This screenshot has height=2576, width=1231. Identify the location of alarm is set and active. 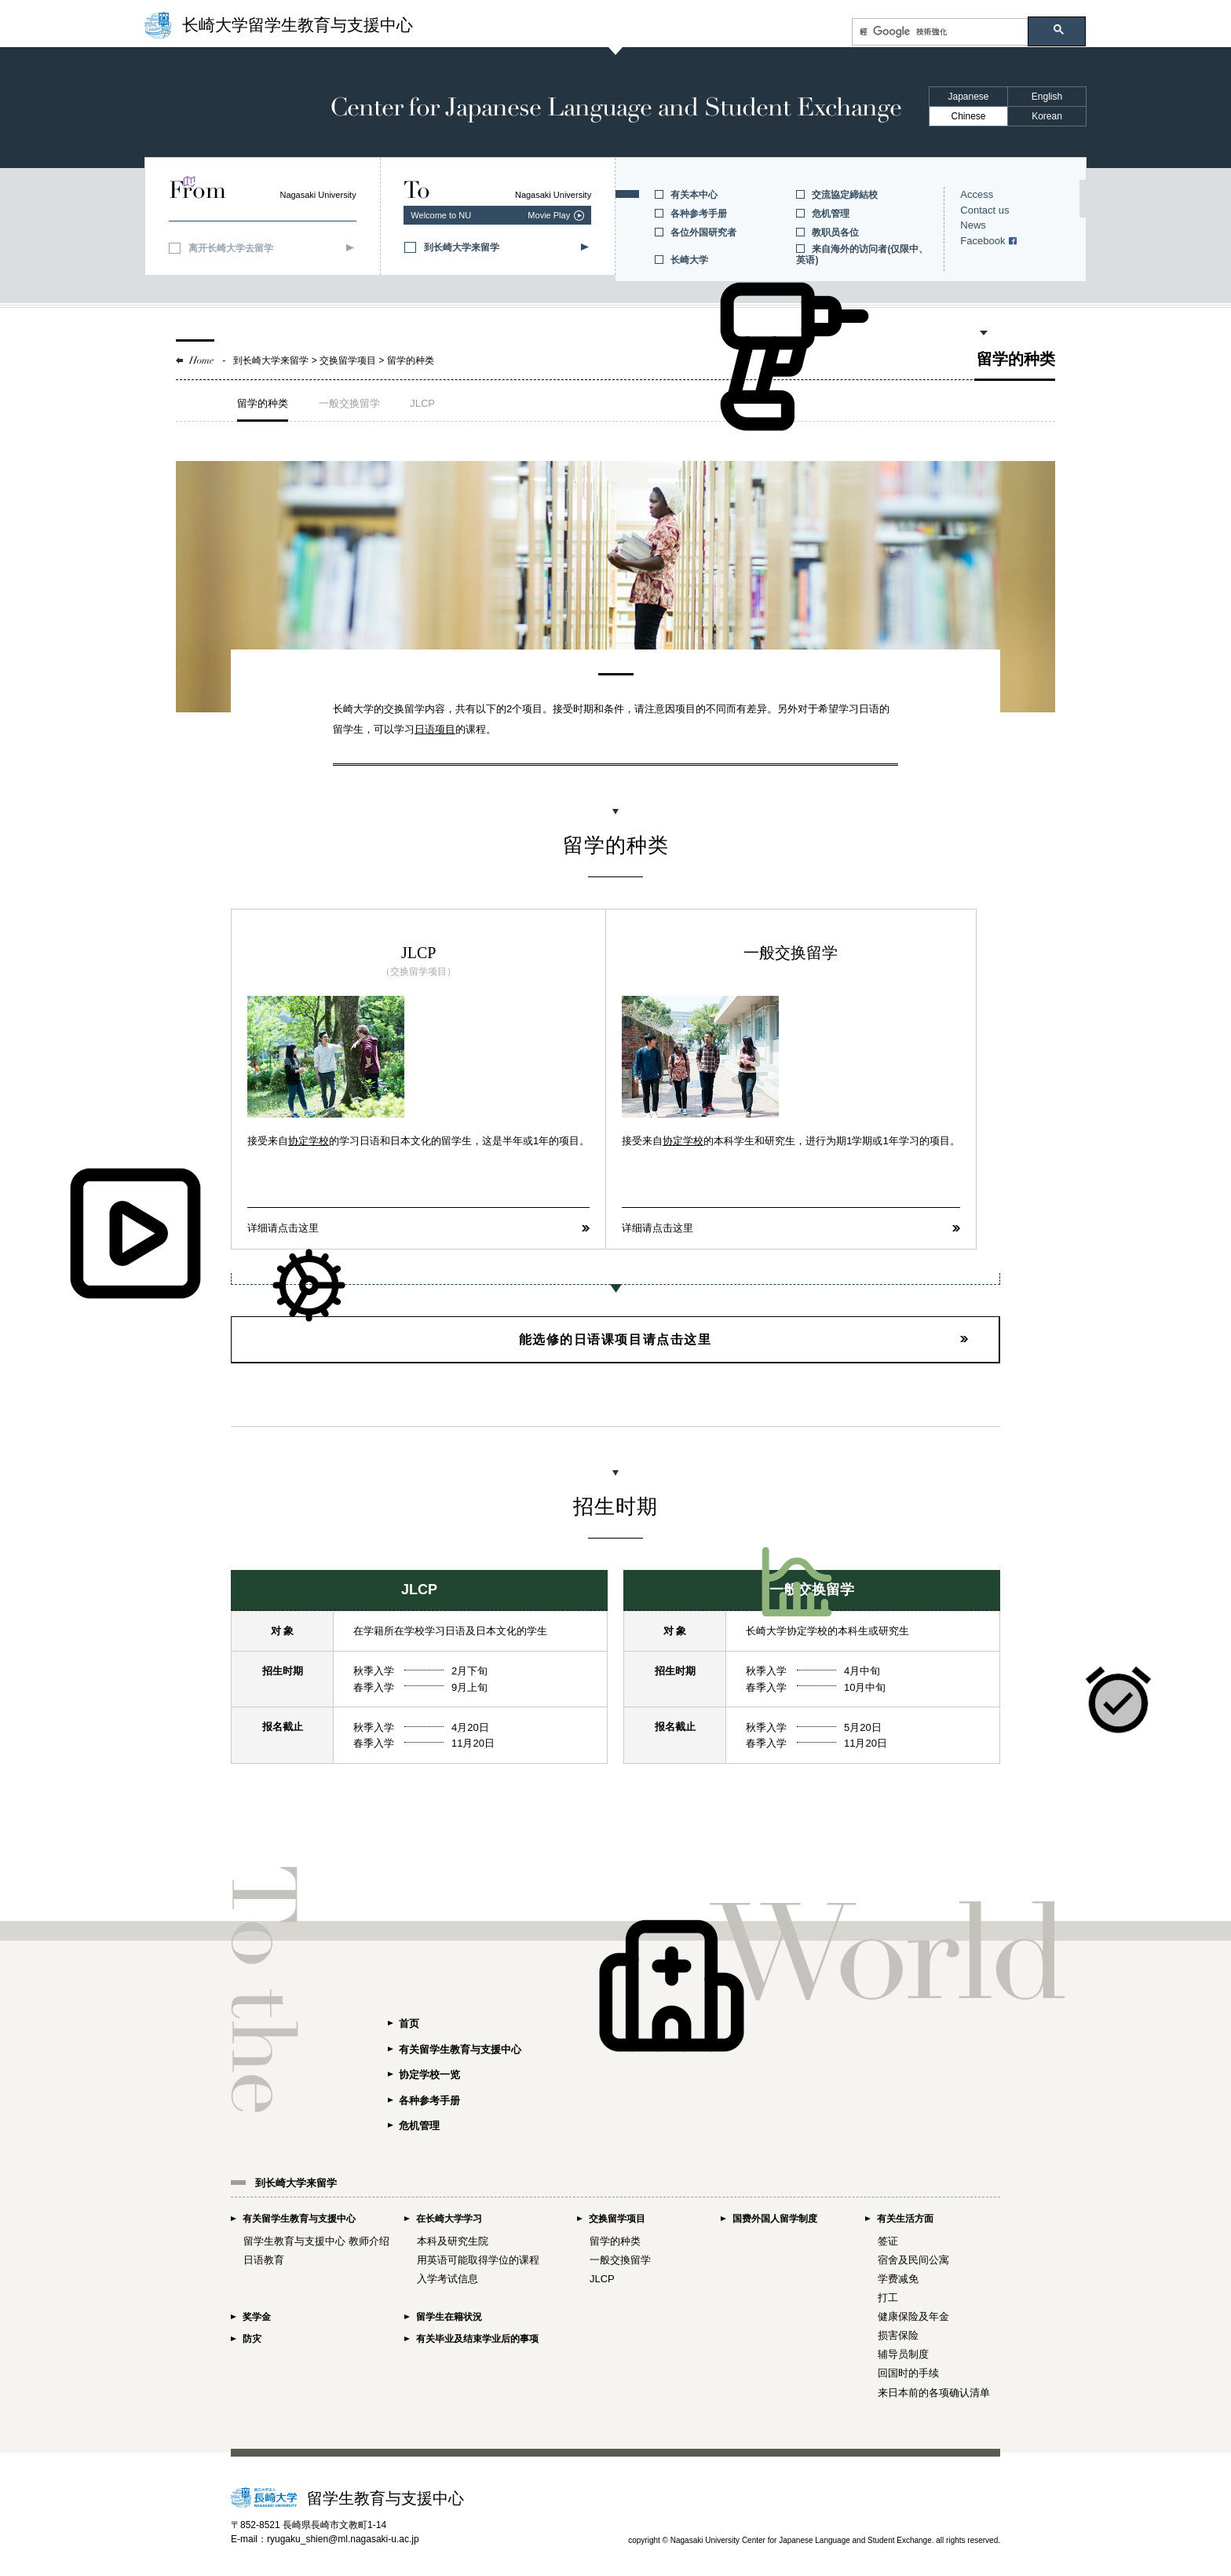
(1118, 1700).